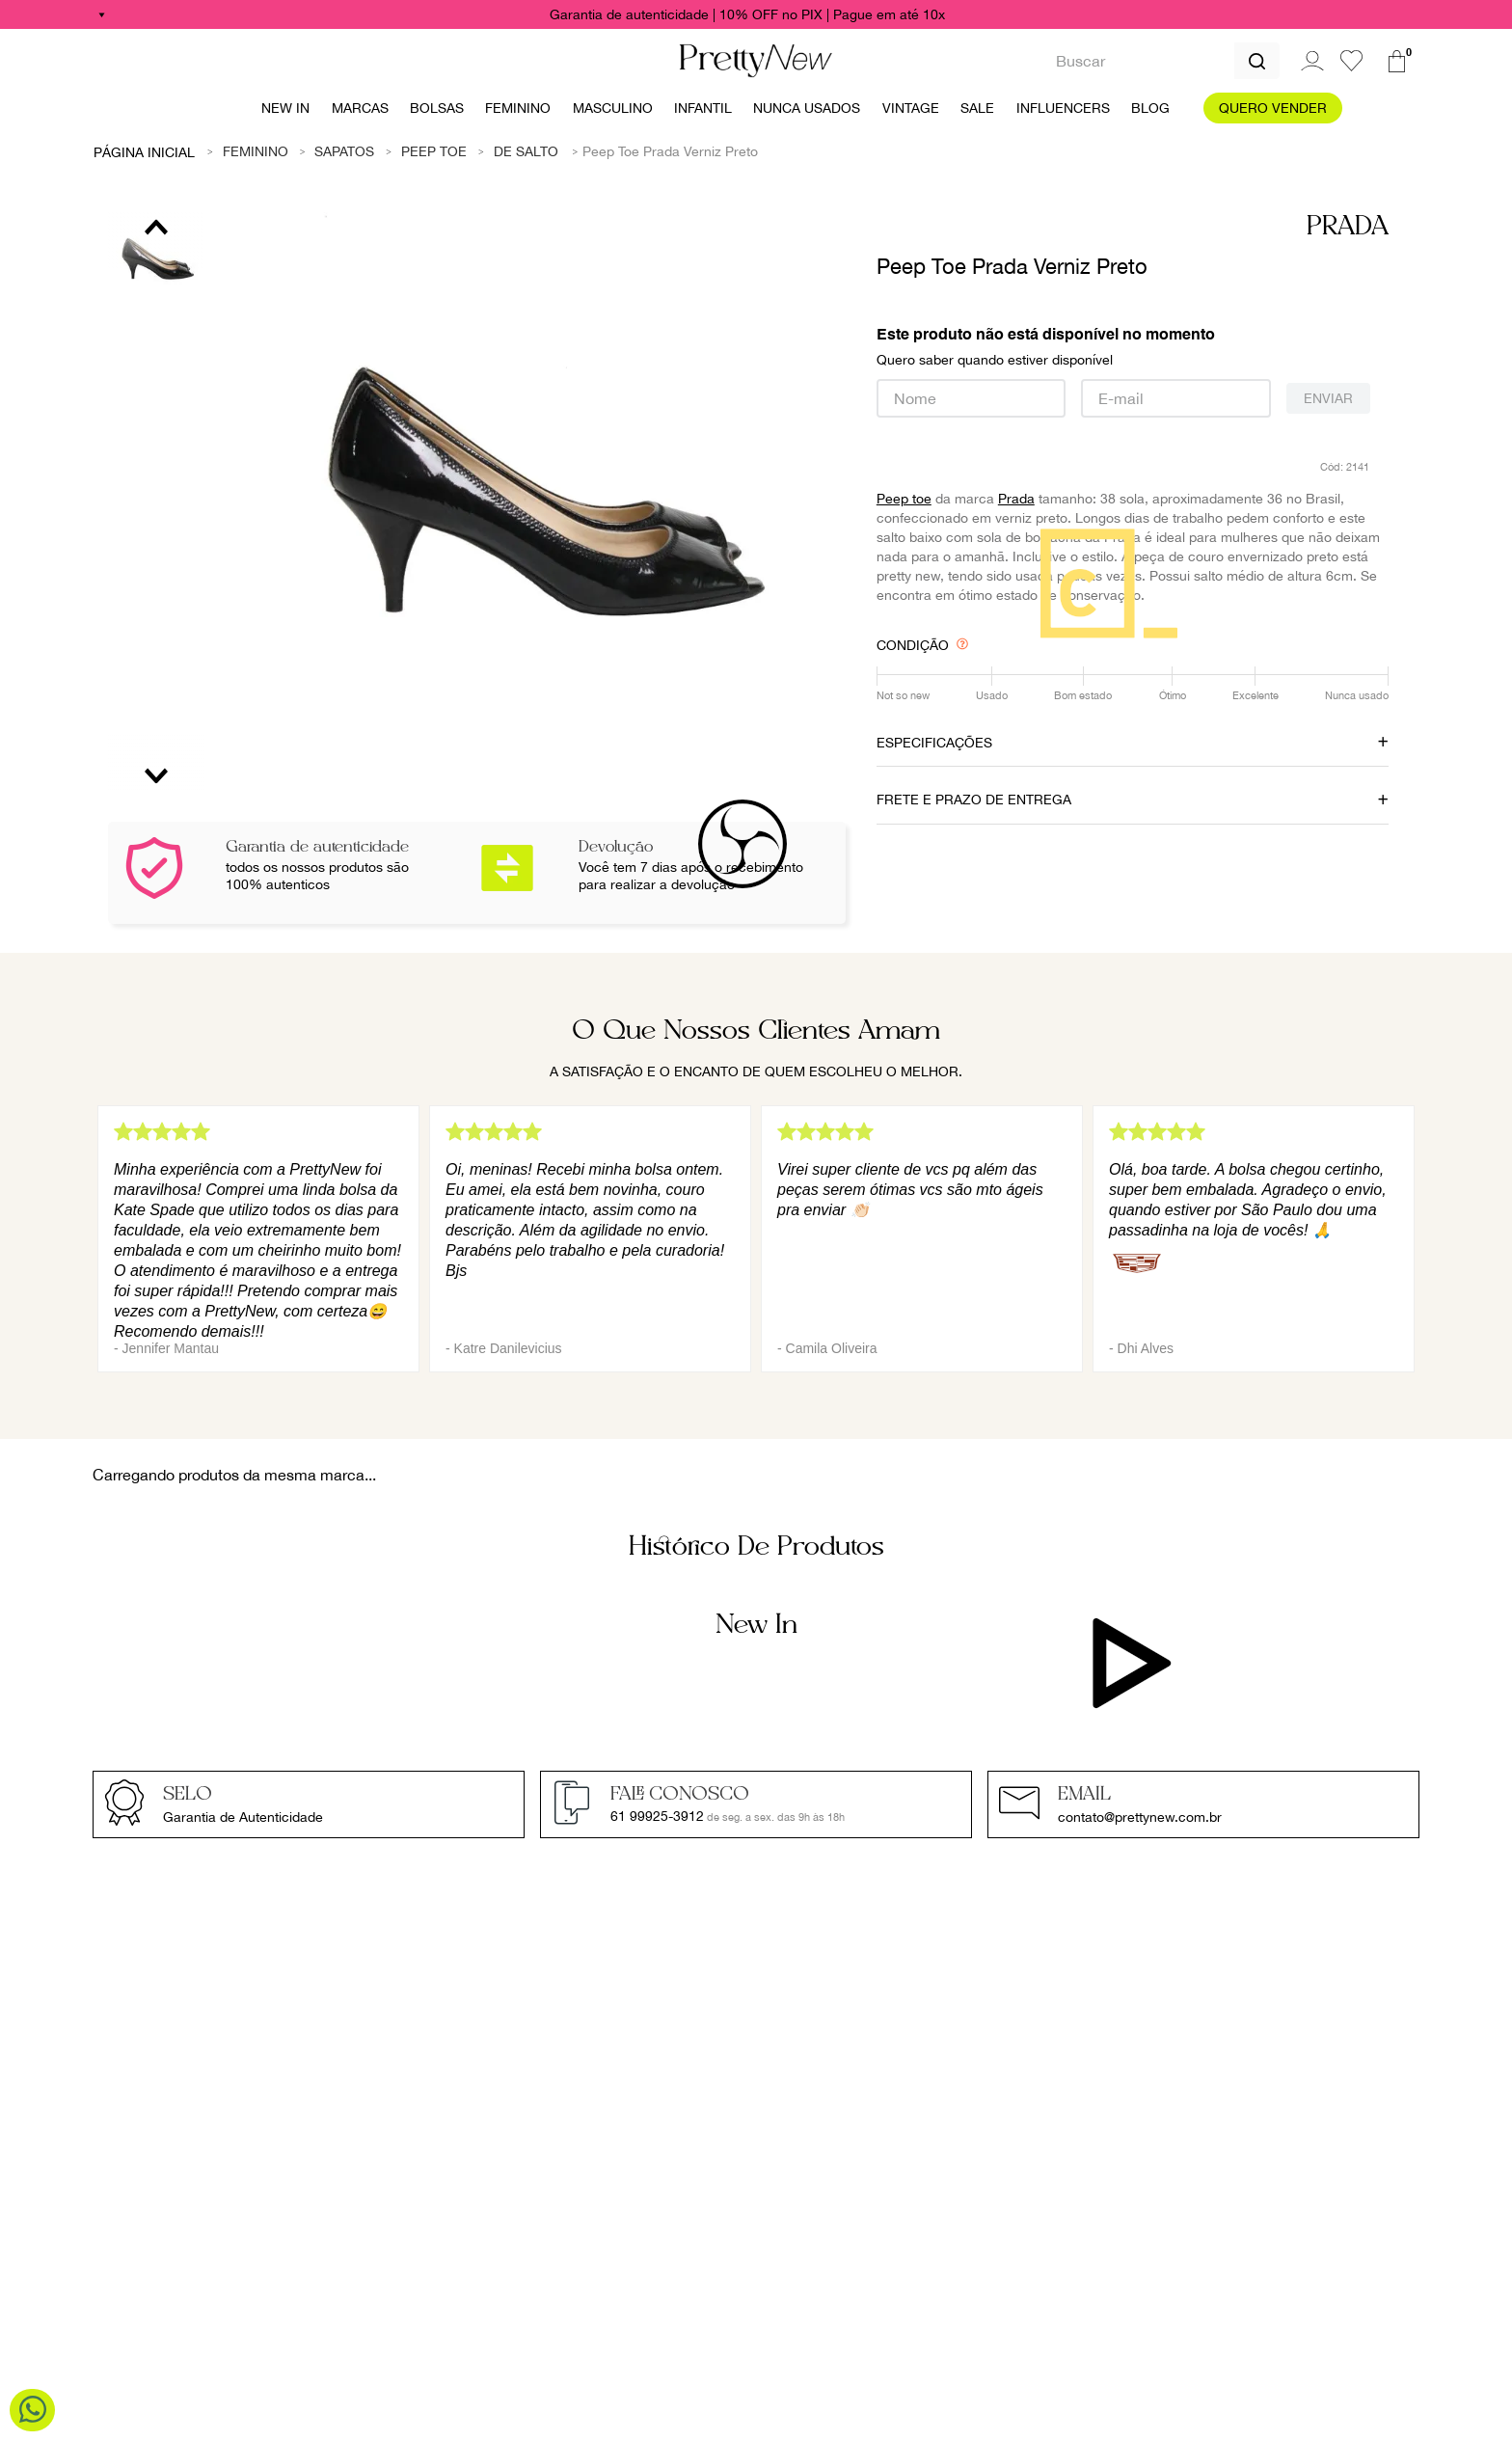  I want to click on cadillac brand logo, so click(1137, 1263).